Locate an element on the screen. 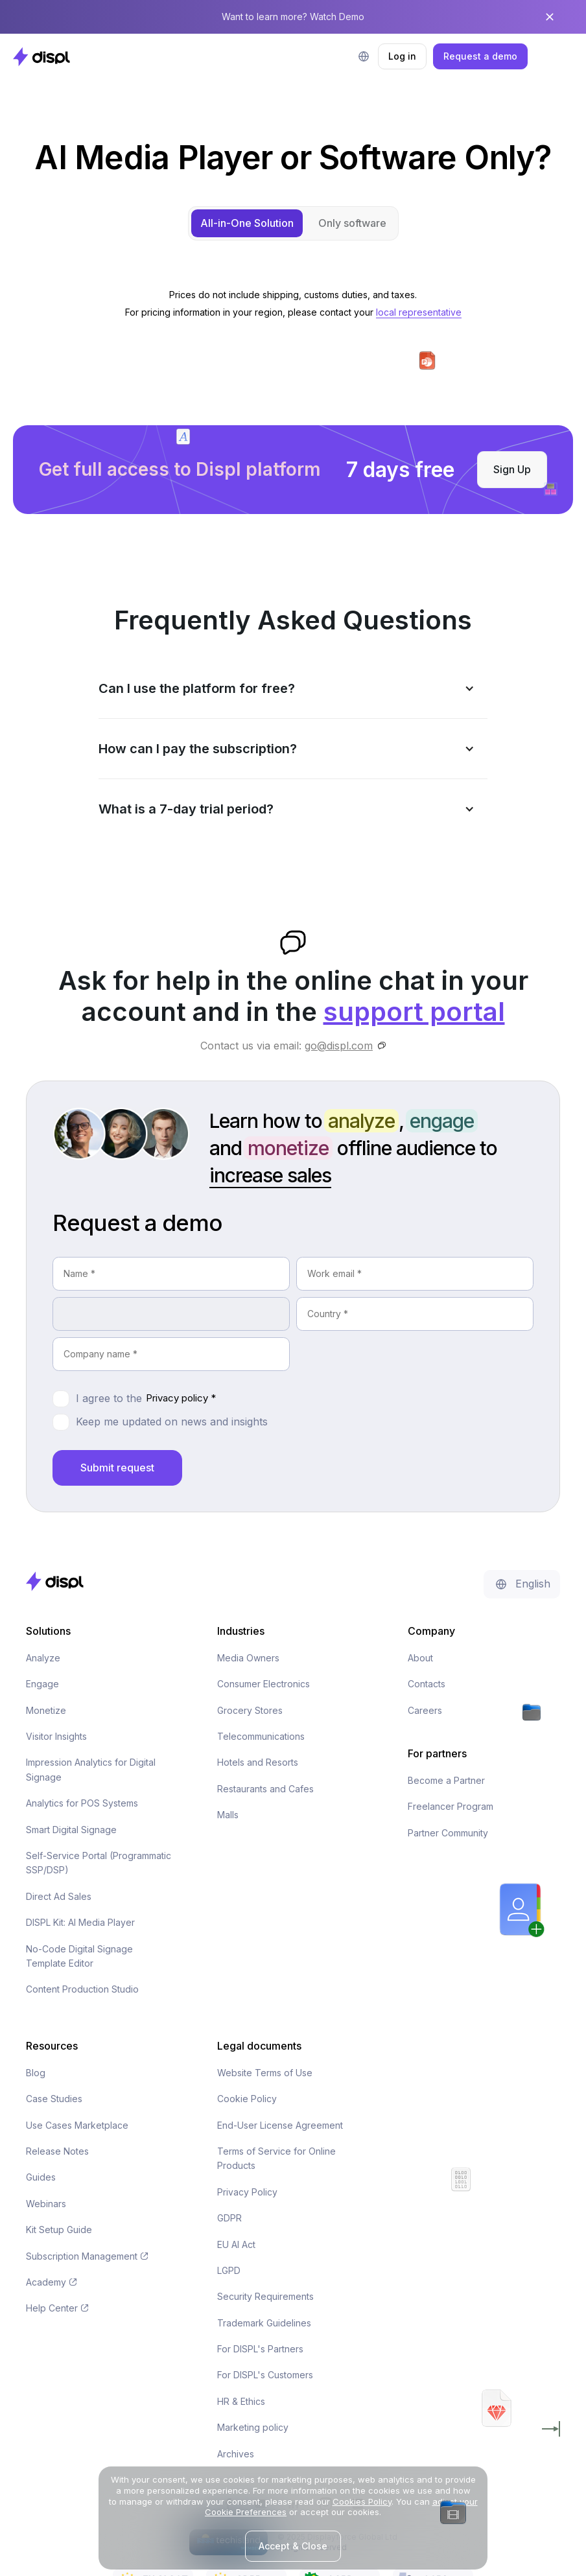 The height and width of the screenshot is (2576, 586). add a new contact is located at coordinates (520, 1909).